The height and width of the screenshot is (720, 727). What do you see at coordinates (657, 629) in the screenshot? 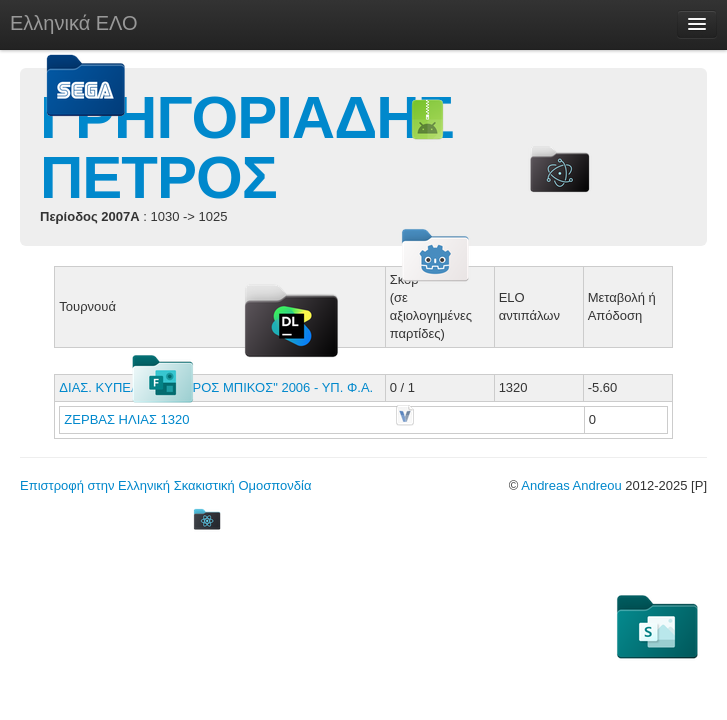
I see `open folder containing microsoft sway files` at bounding box center [657, 629].